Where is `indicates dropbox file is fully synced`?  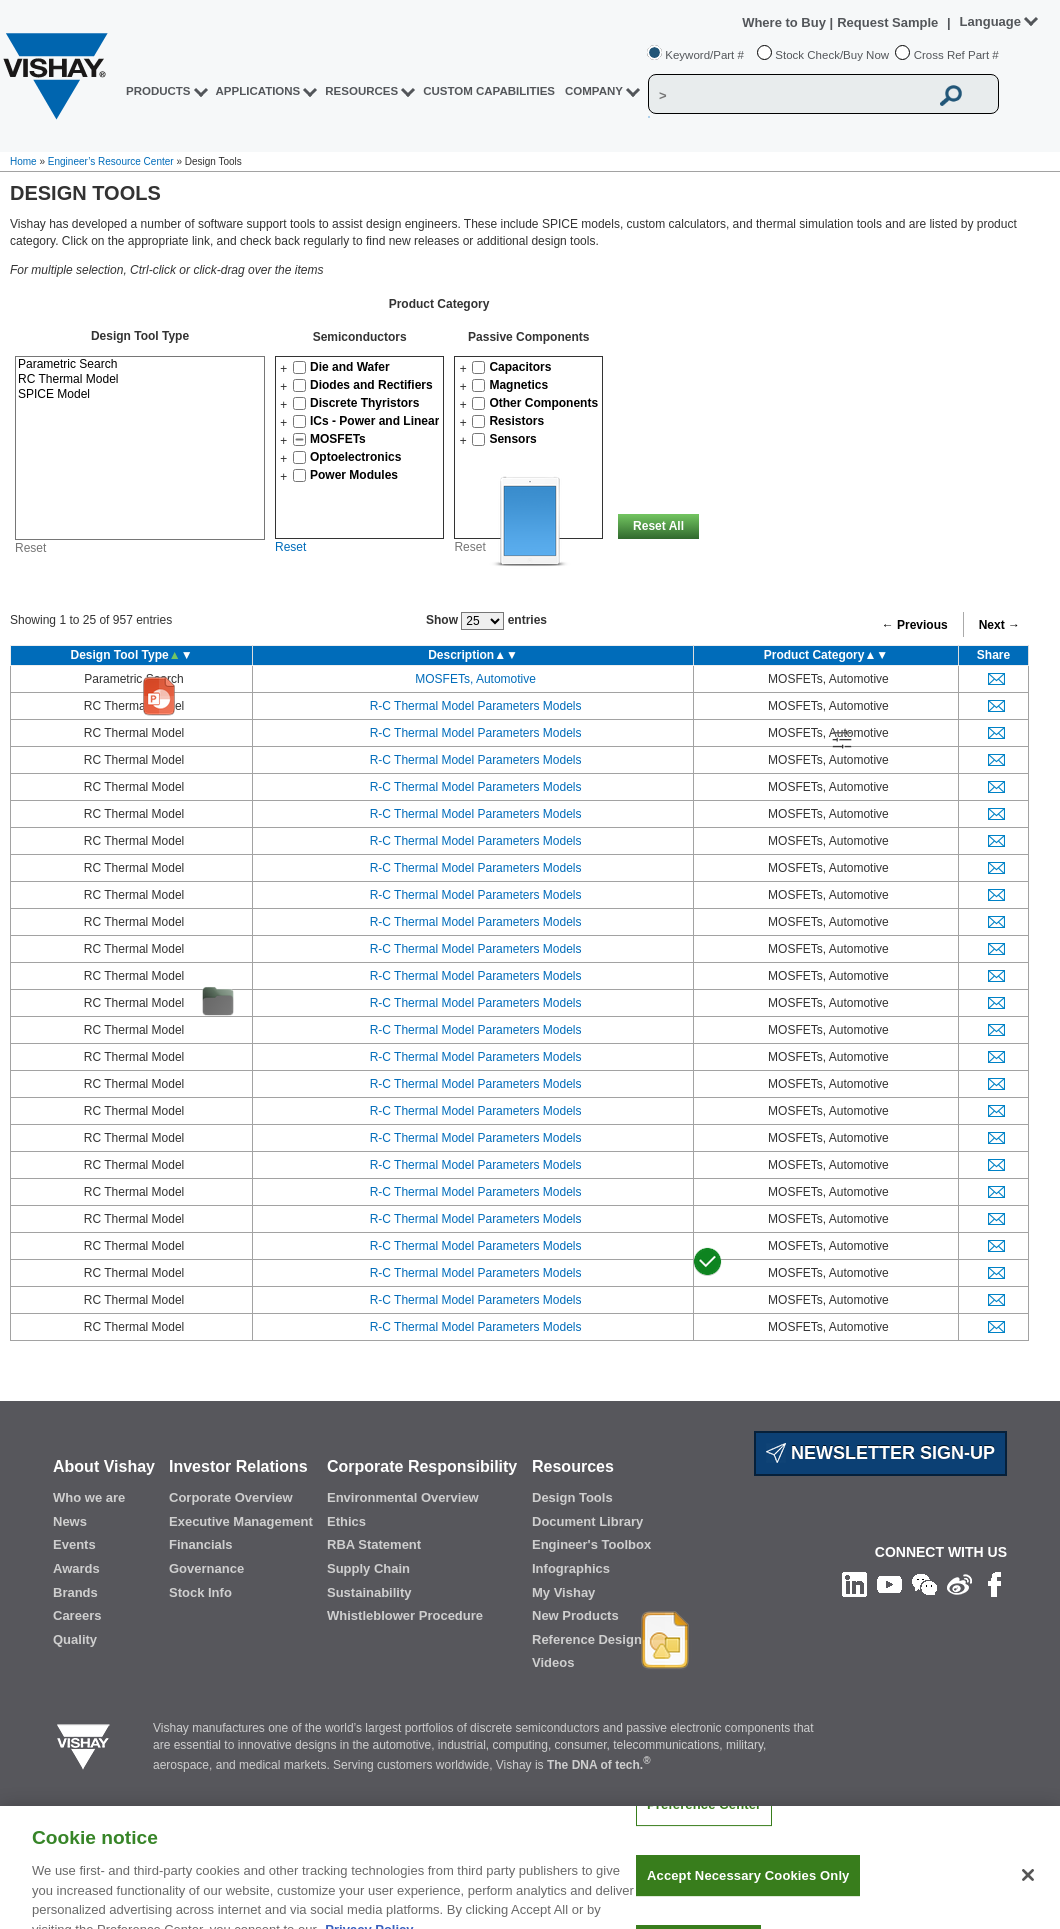
indicates dropbox file is fully synced is located at coordinates (707, 1261).